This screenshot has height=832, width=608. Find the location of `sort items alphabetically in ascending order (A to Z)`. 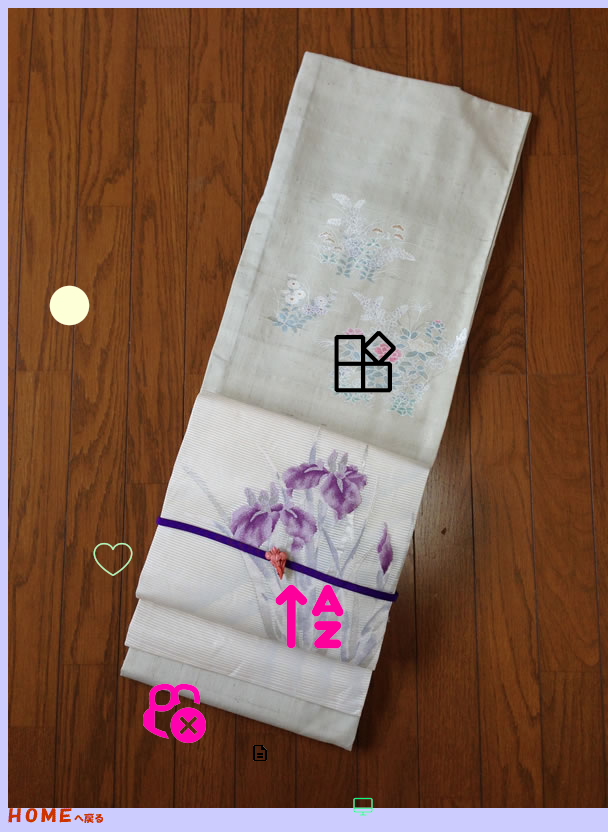

sort items alphabetically in ascending order (A to Z) is located at coordinates (309, 616).